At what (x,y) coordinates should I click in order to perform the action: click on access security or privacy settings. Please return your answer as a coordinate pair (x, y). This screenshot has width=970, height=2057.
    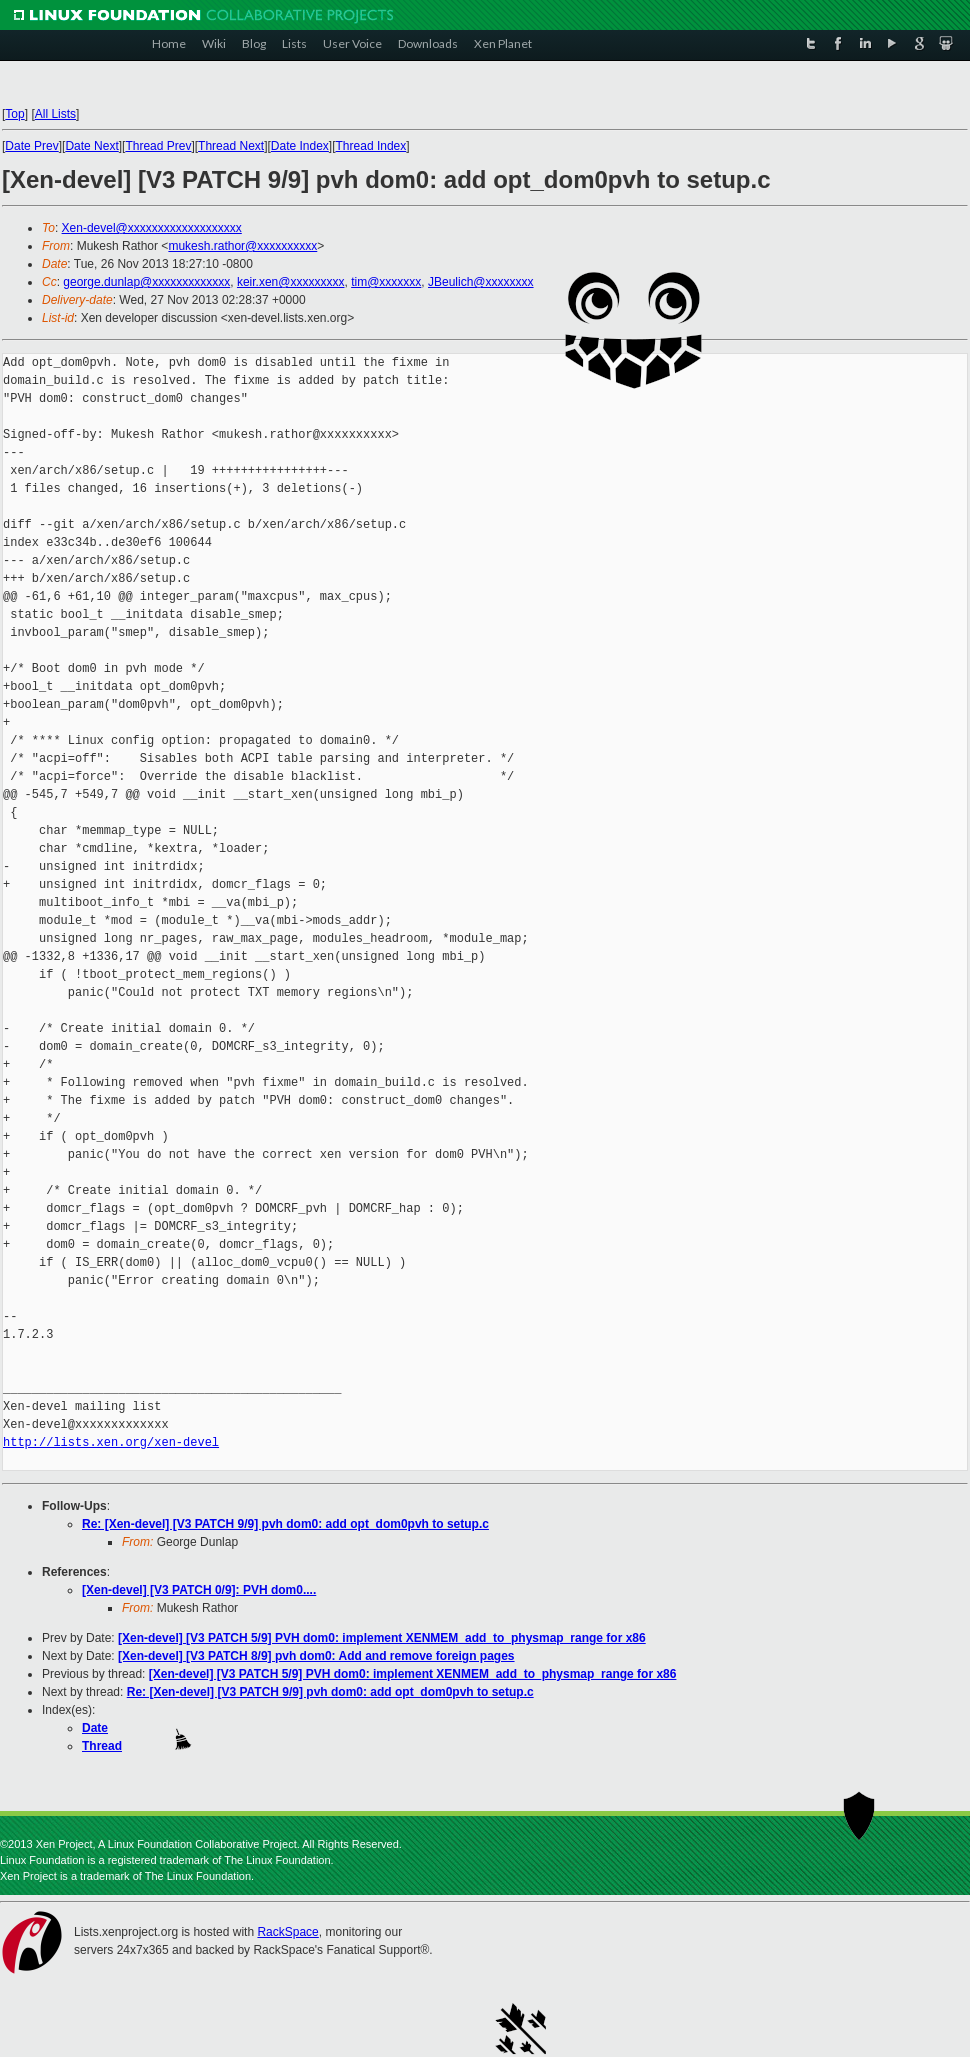
    Looking at the image, I should click on (859, 1816).